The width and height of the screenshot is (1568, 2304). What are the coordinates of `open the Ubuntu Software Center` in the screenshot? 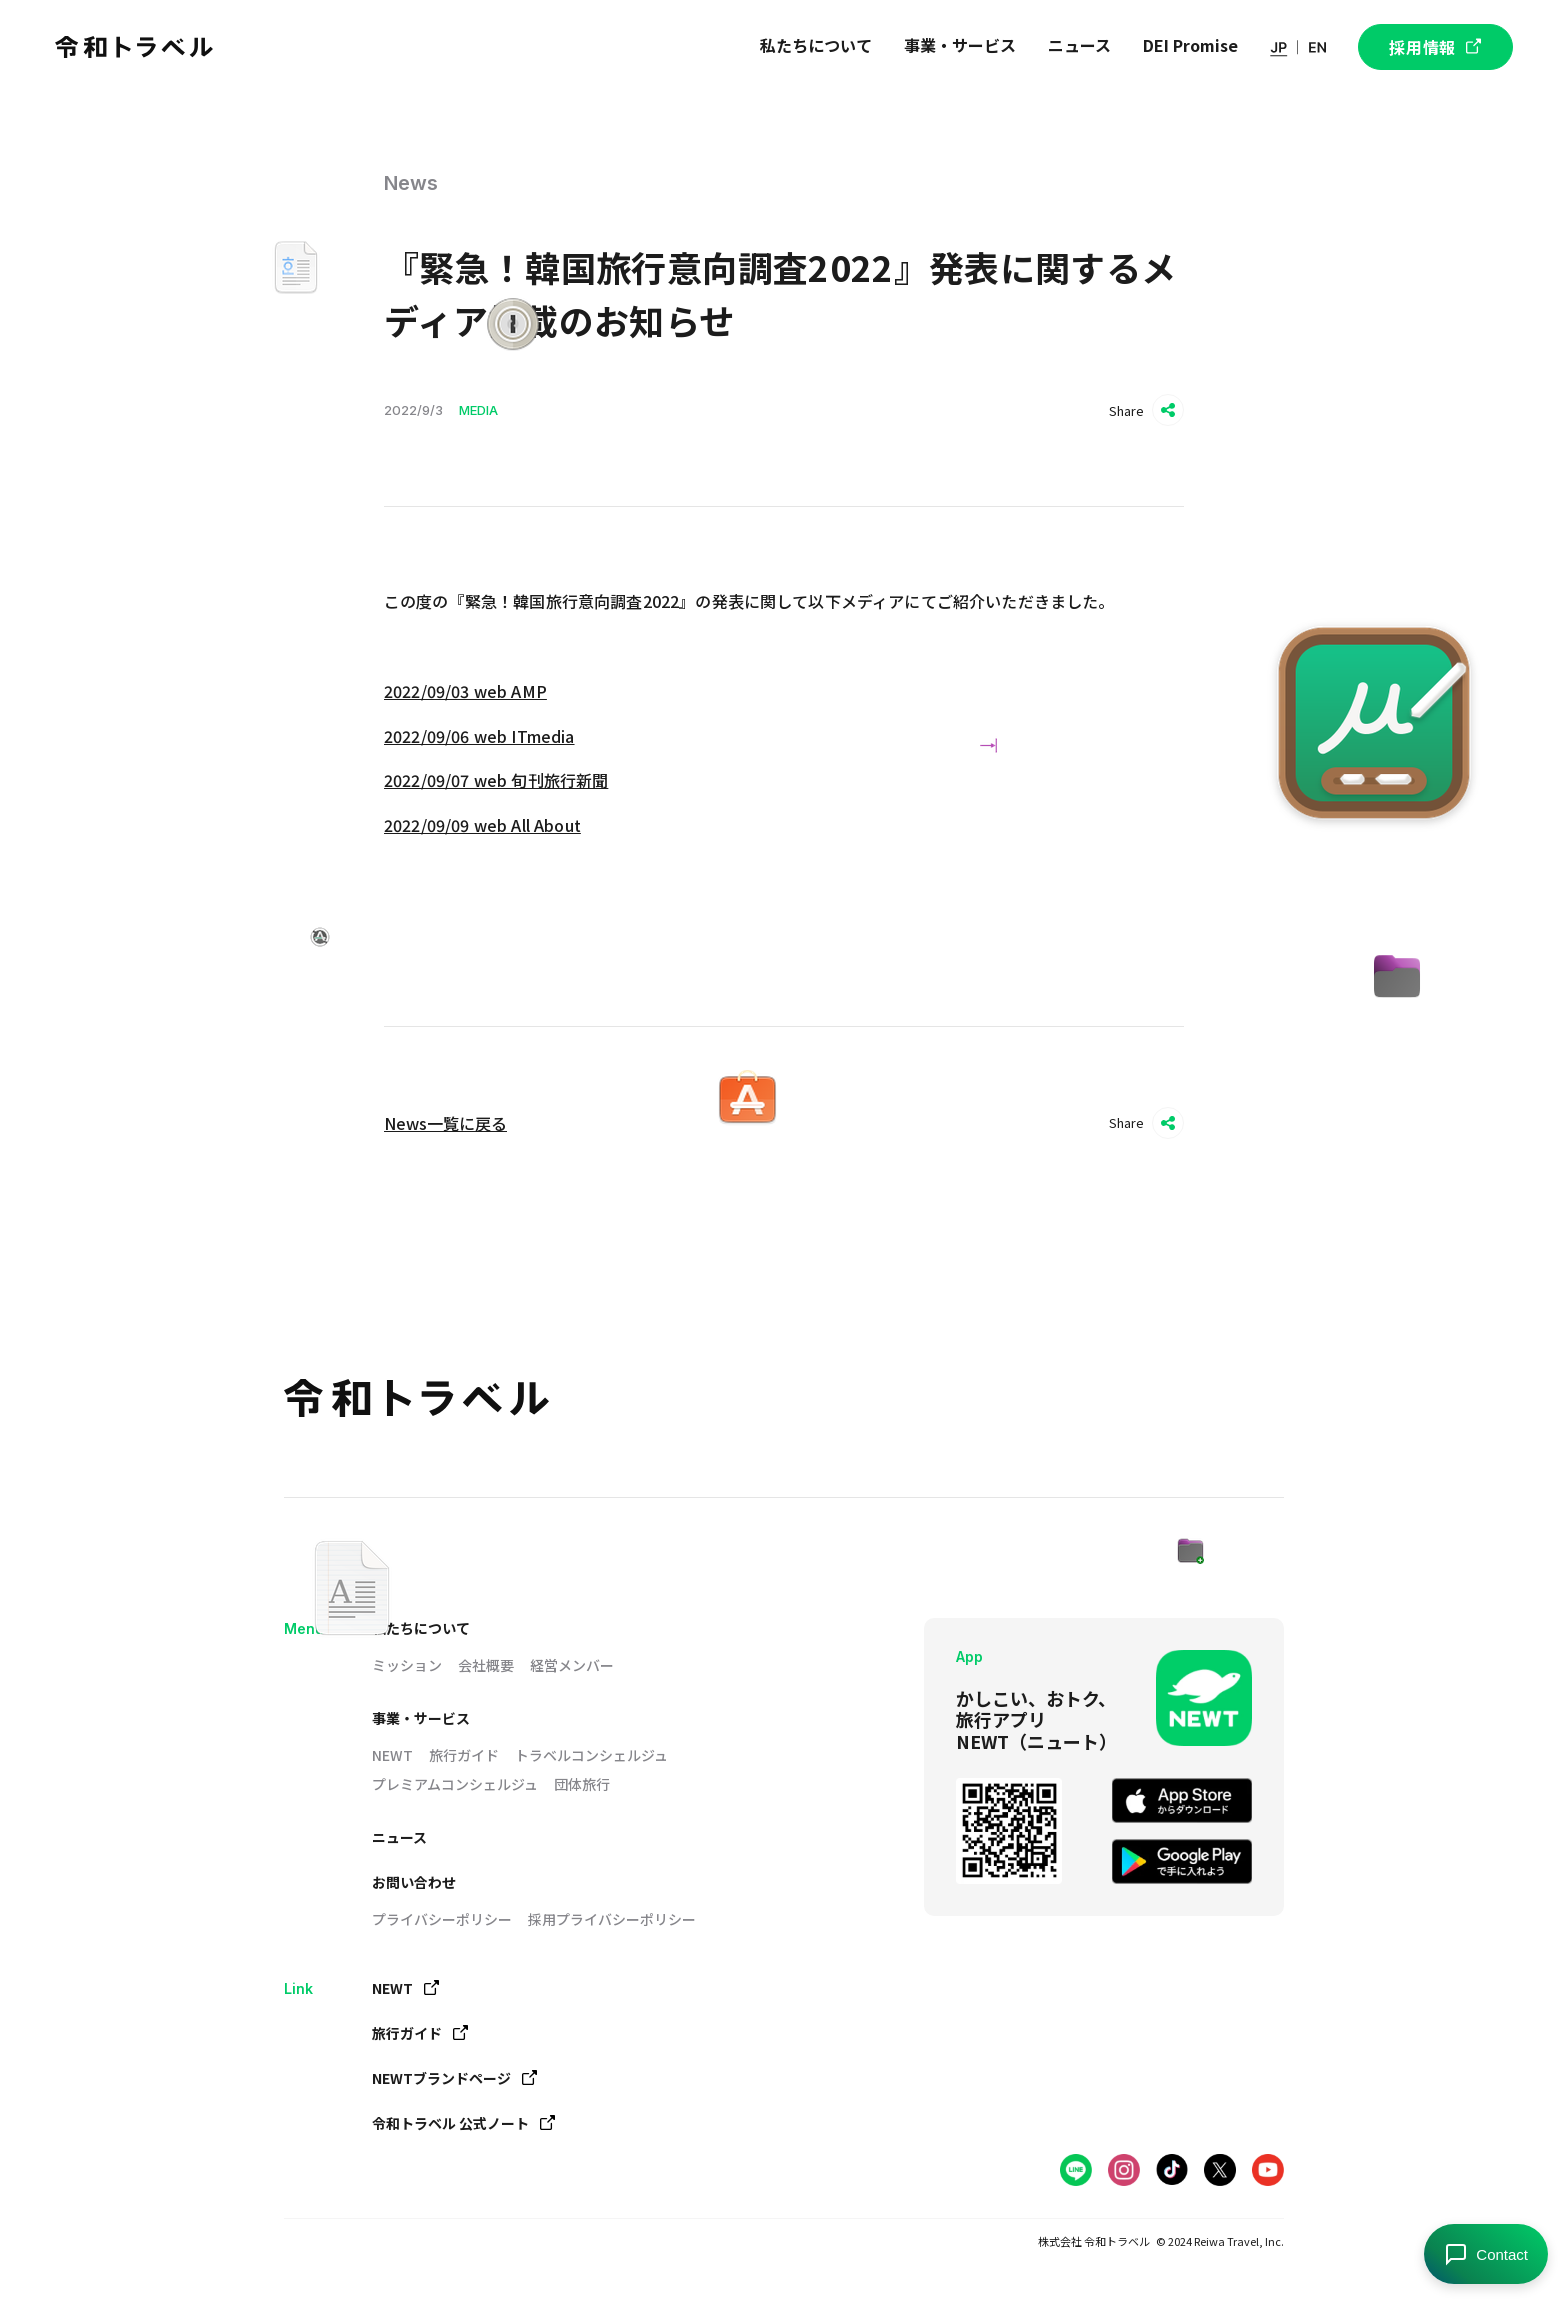 It's located at (747, 1099).